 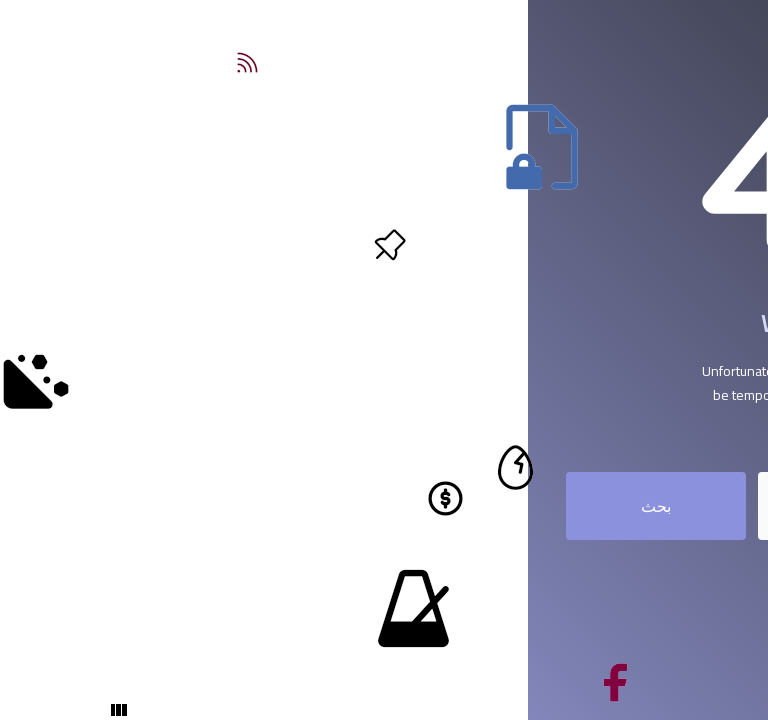 What do you see at coordinates (246, 63) in the screenshot?
I see `subscribe to RSS feed` at bounding box center [246, 63].